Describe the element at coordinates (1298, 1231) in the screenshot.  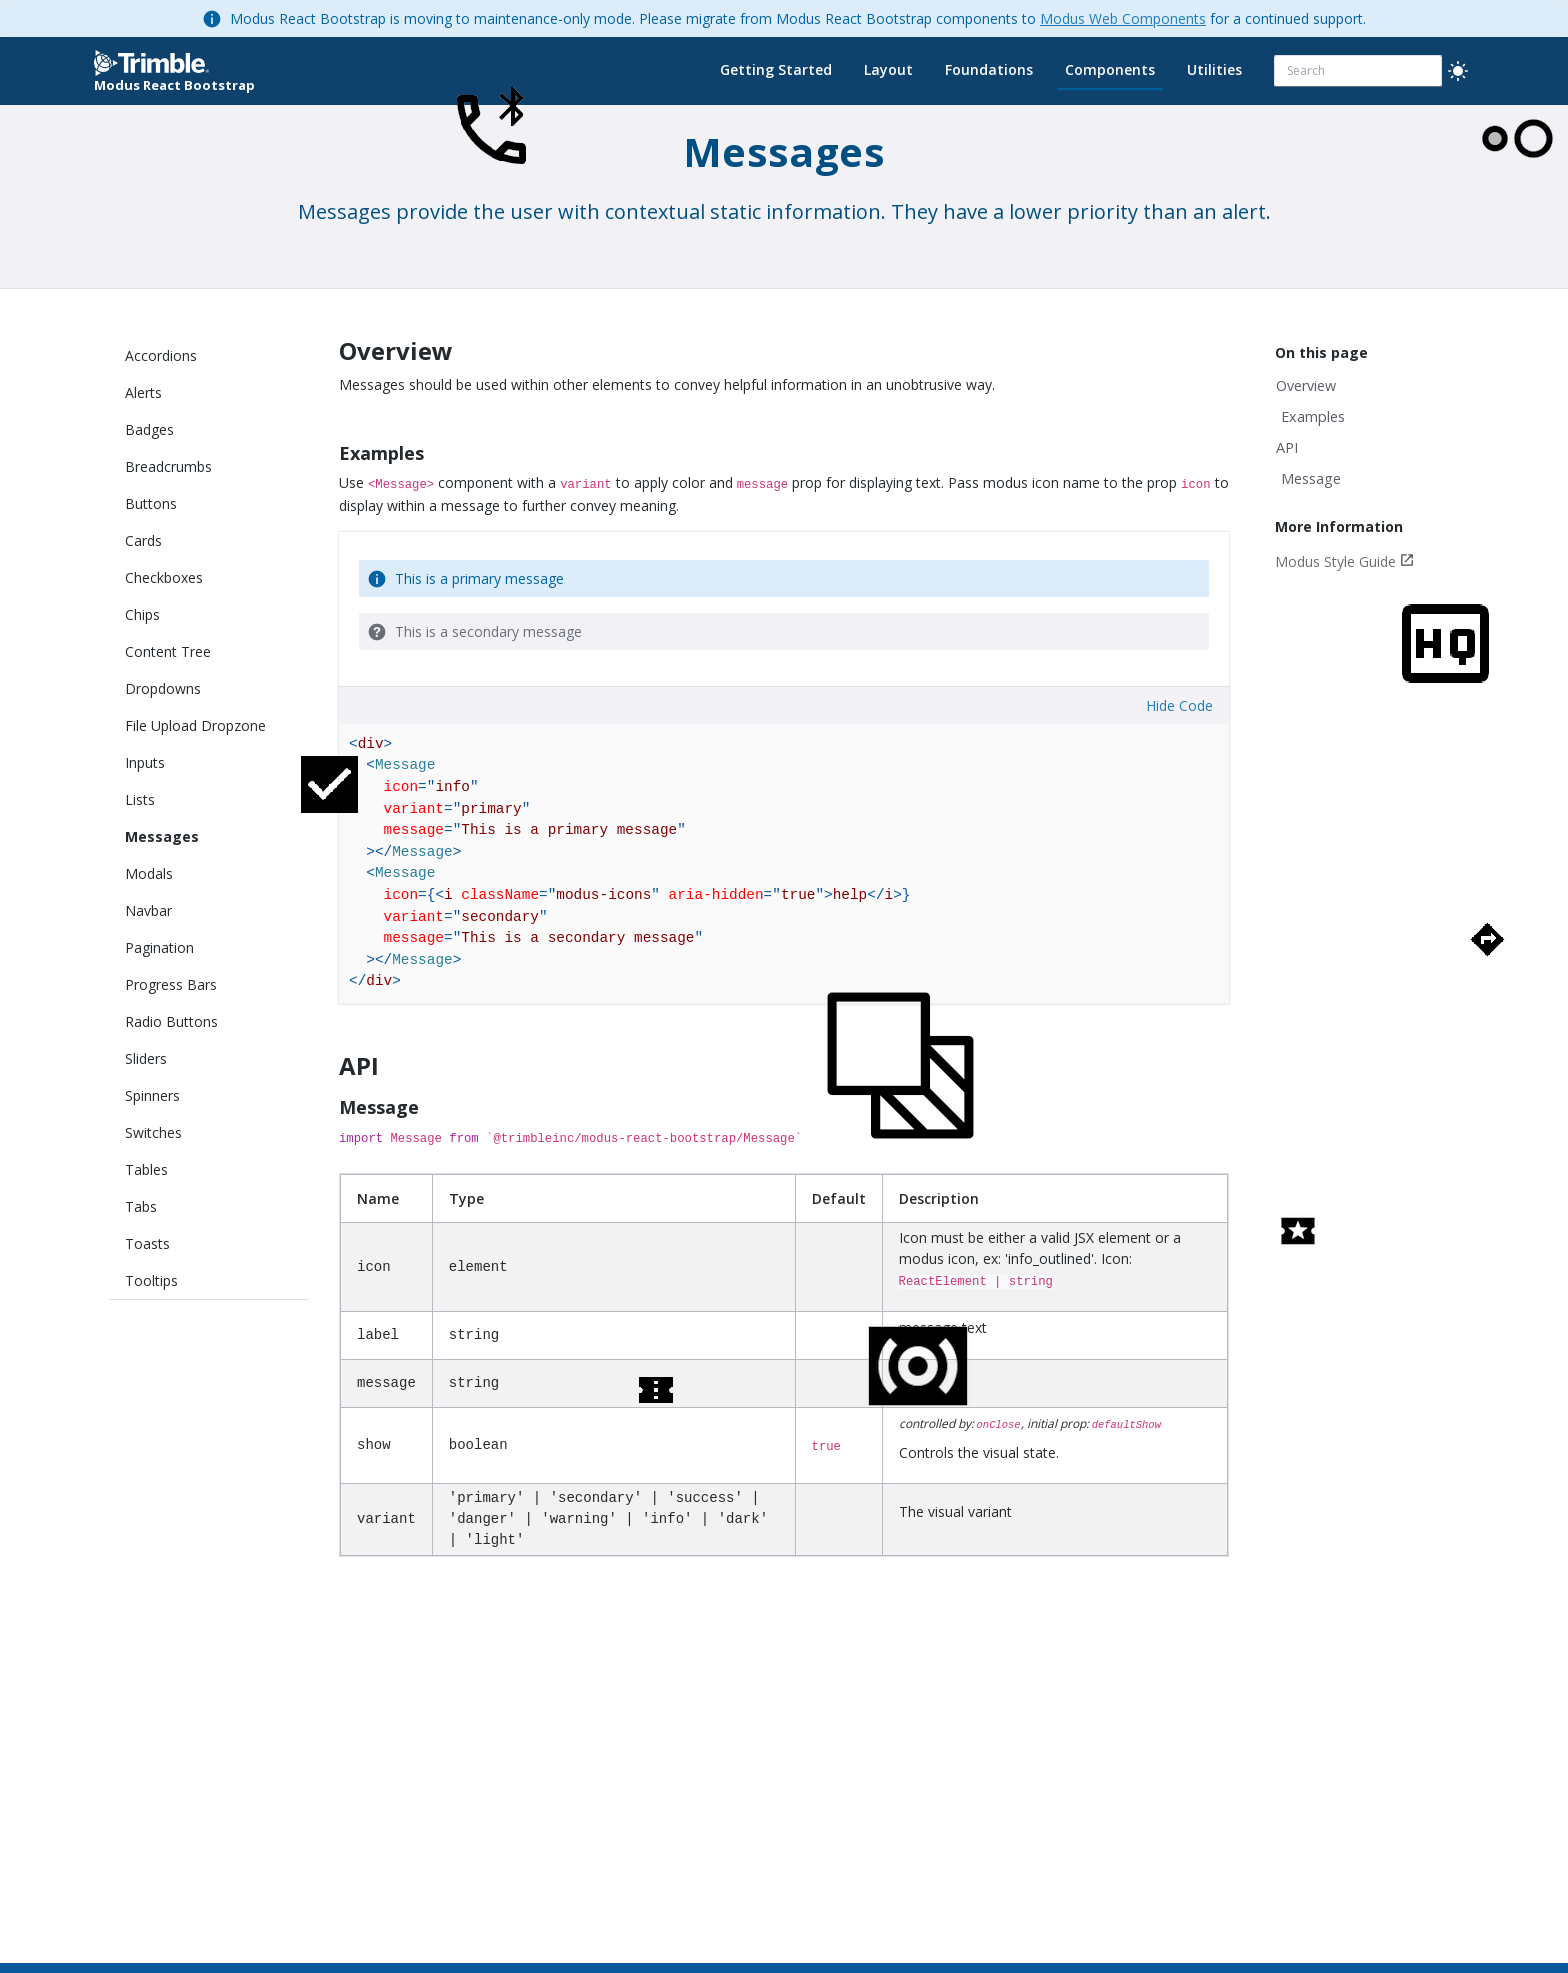
I see `view local events or activities` at that location.